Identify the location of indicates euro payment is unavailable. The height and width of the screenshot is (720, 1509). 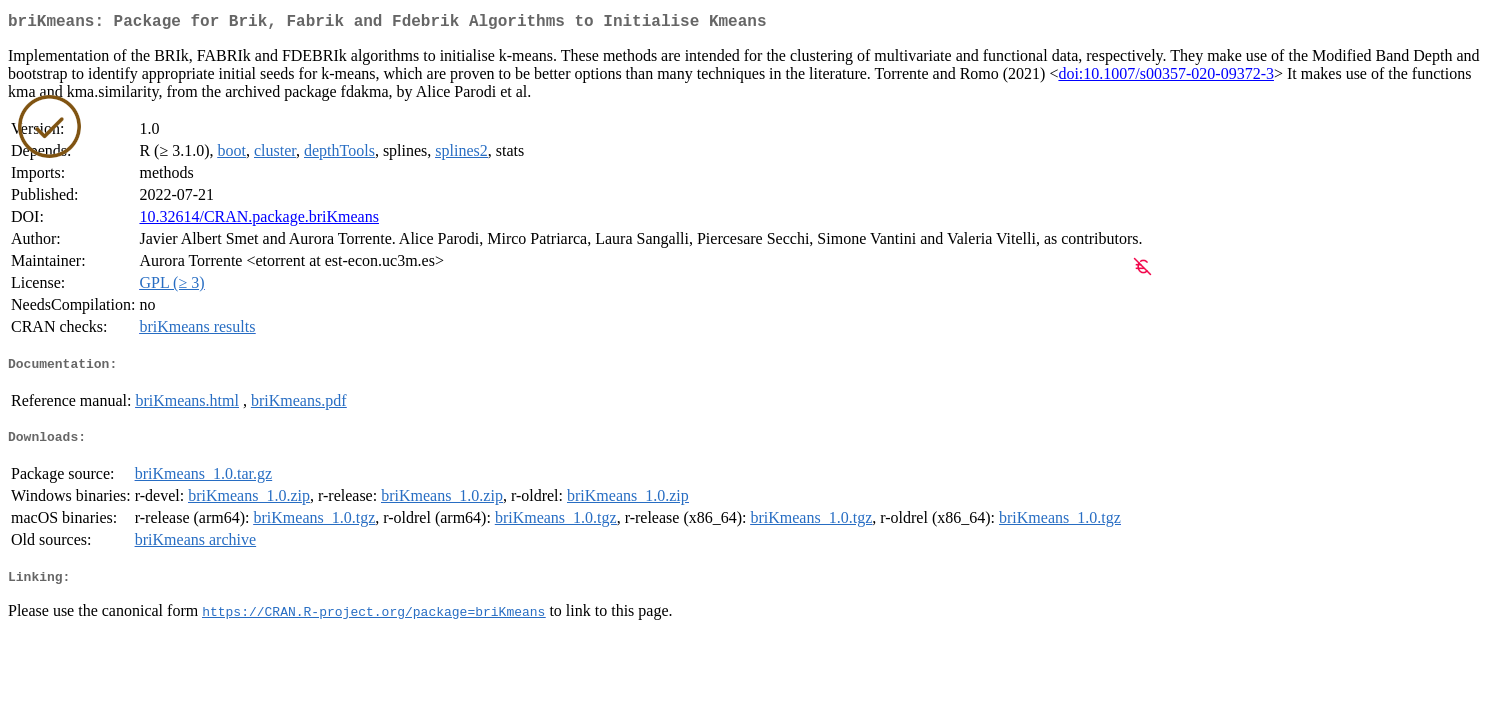
(1142, 266).